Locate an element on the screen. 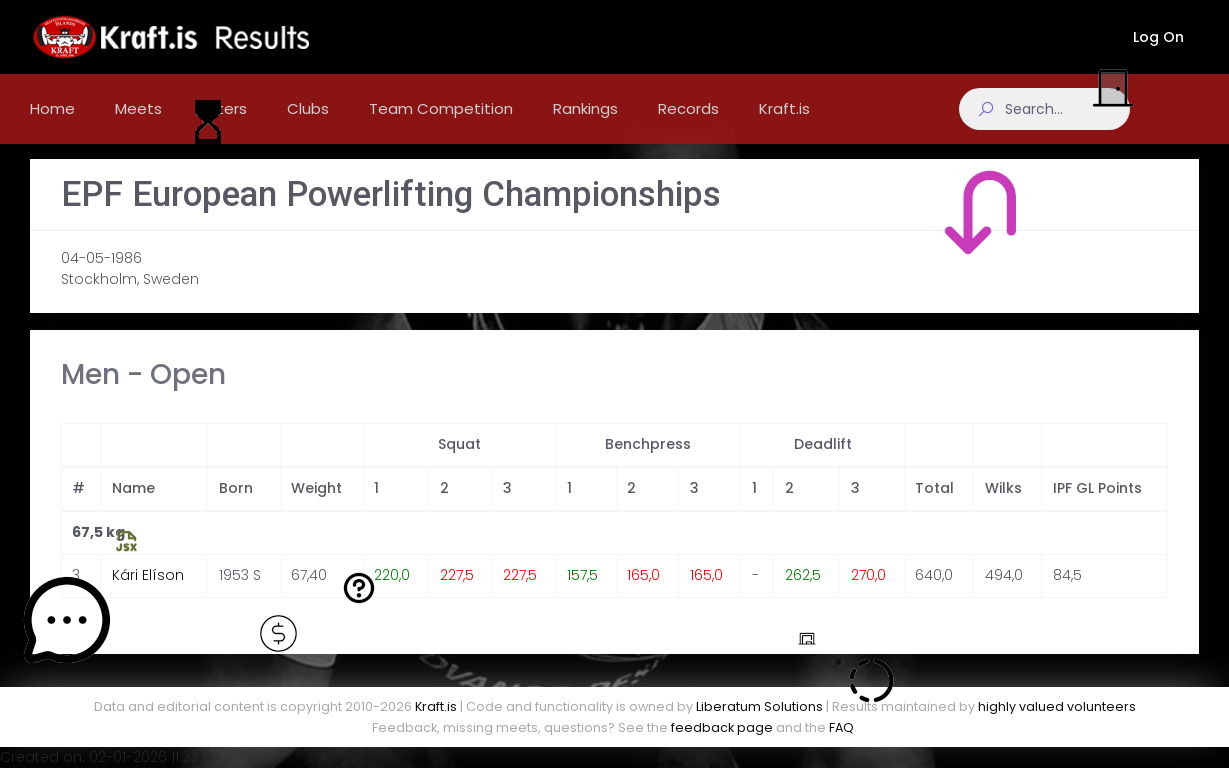 The height and width of the screenshot is (768, 1229). undo or reverse last action is located at coordinates (983, 212).